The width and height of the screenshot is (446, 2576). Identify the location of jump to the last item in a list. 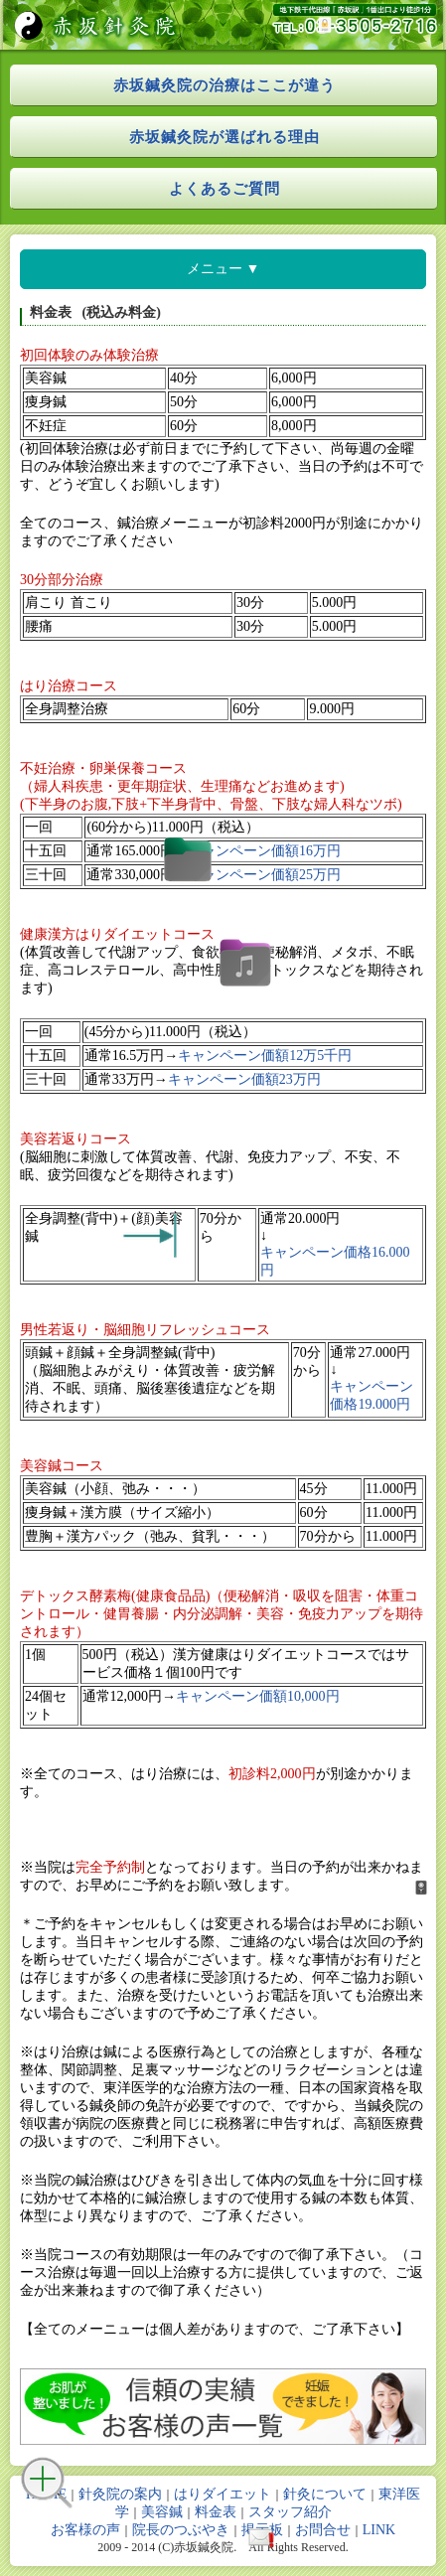
(150, 1236).